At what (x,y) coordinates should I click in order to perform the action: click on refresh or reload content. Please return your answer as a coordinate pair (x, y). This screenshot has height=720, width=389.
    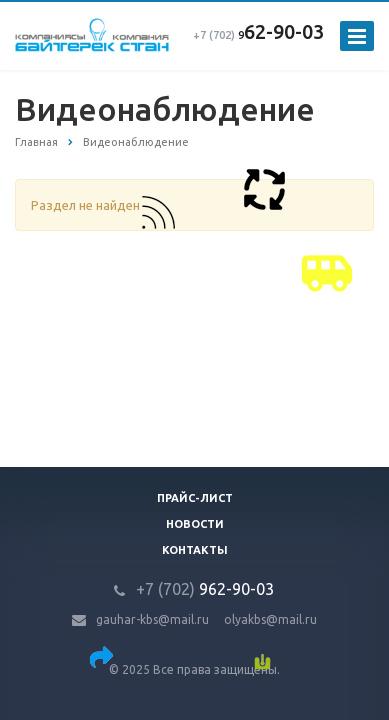
    Looking at the image, I should click on (264, 189).